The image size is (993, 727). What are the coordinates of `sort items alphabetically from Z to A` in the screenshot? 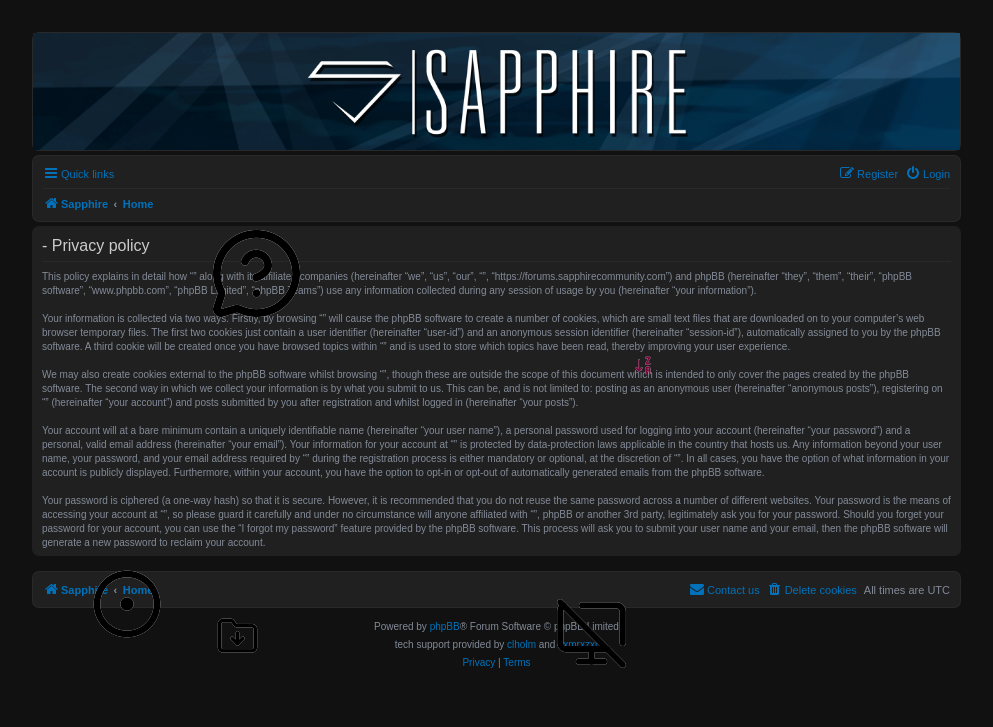 It's located at (643, 365).